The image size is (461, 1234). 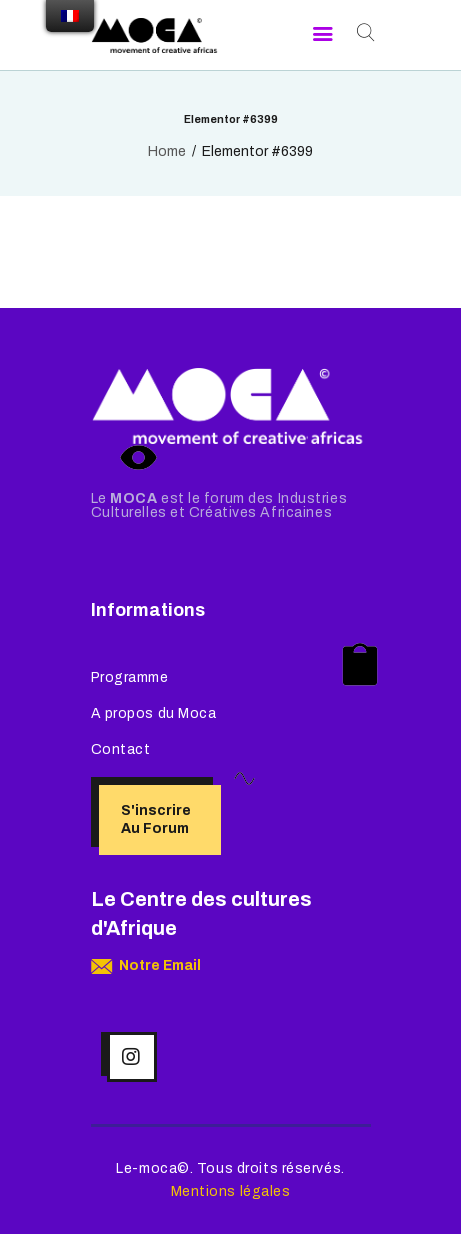 What do you see at coordinates (138, 457) in the screenshot?
I see `view or preview content` at bounding box center [138, 457].